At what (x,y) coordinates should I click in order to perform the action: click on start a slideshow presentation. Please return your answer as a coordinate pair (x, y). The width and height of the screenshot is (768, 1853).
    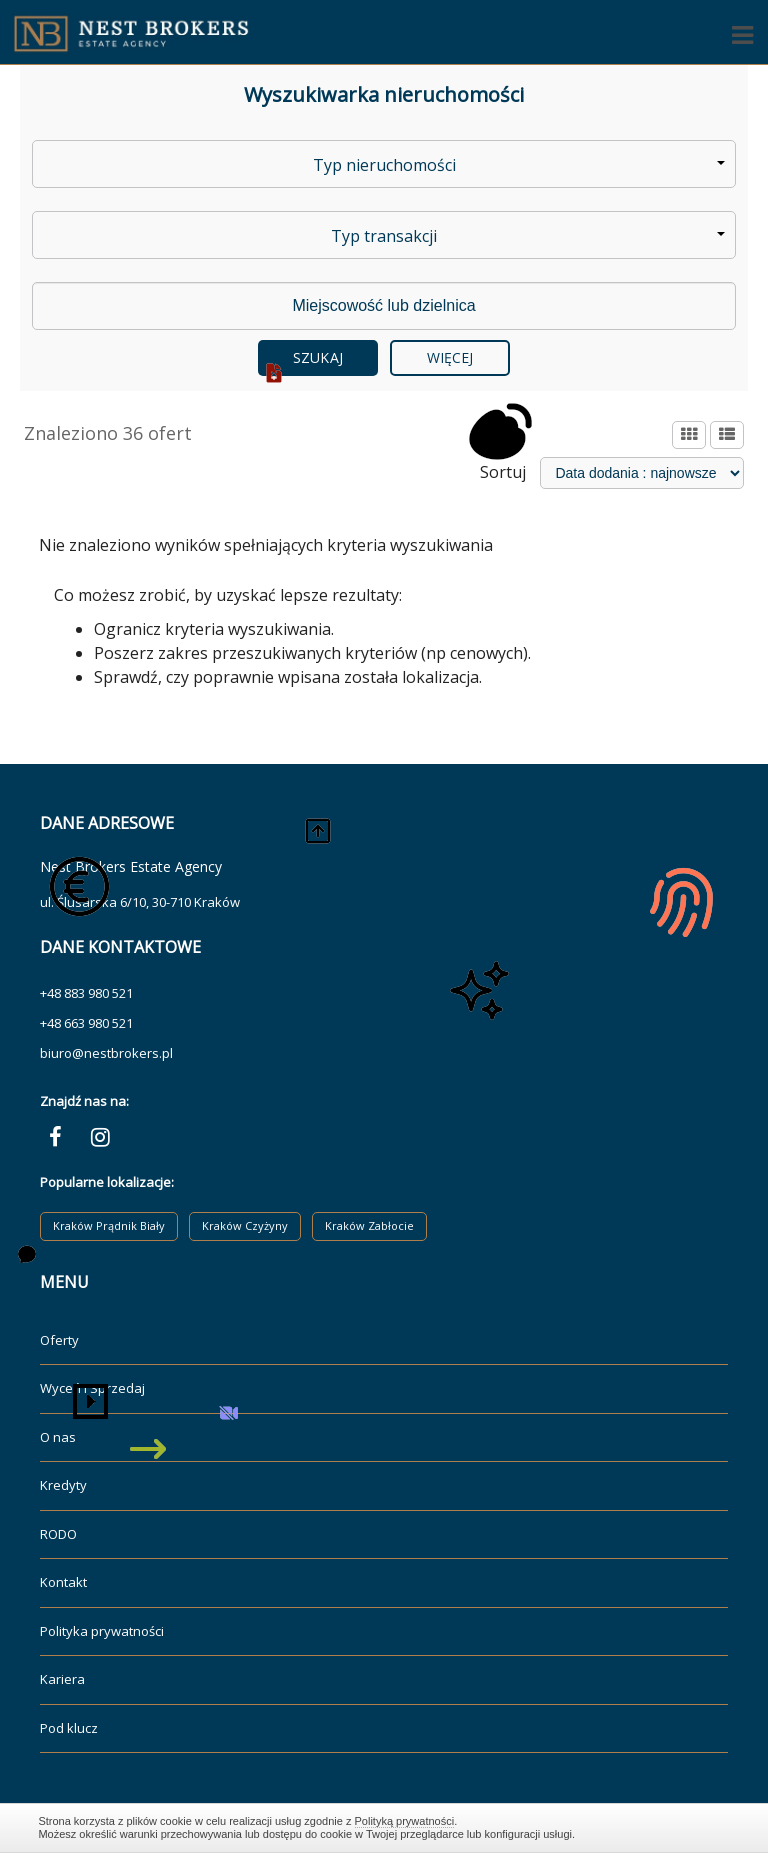
    Looking at the image, I should click on (90, 1401).